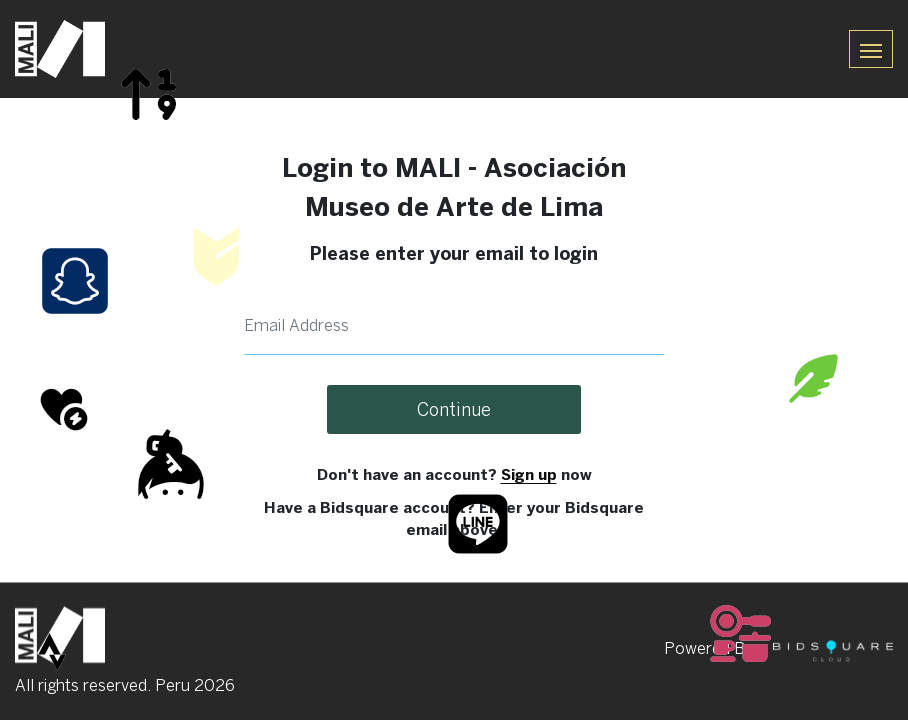 The image size is (908, 720). Describe the element at coordinates (75, 281) in the screenshot. I see `open snapchat app` at that location.